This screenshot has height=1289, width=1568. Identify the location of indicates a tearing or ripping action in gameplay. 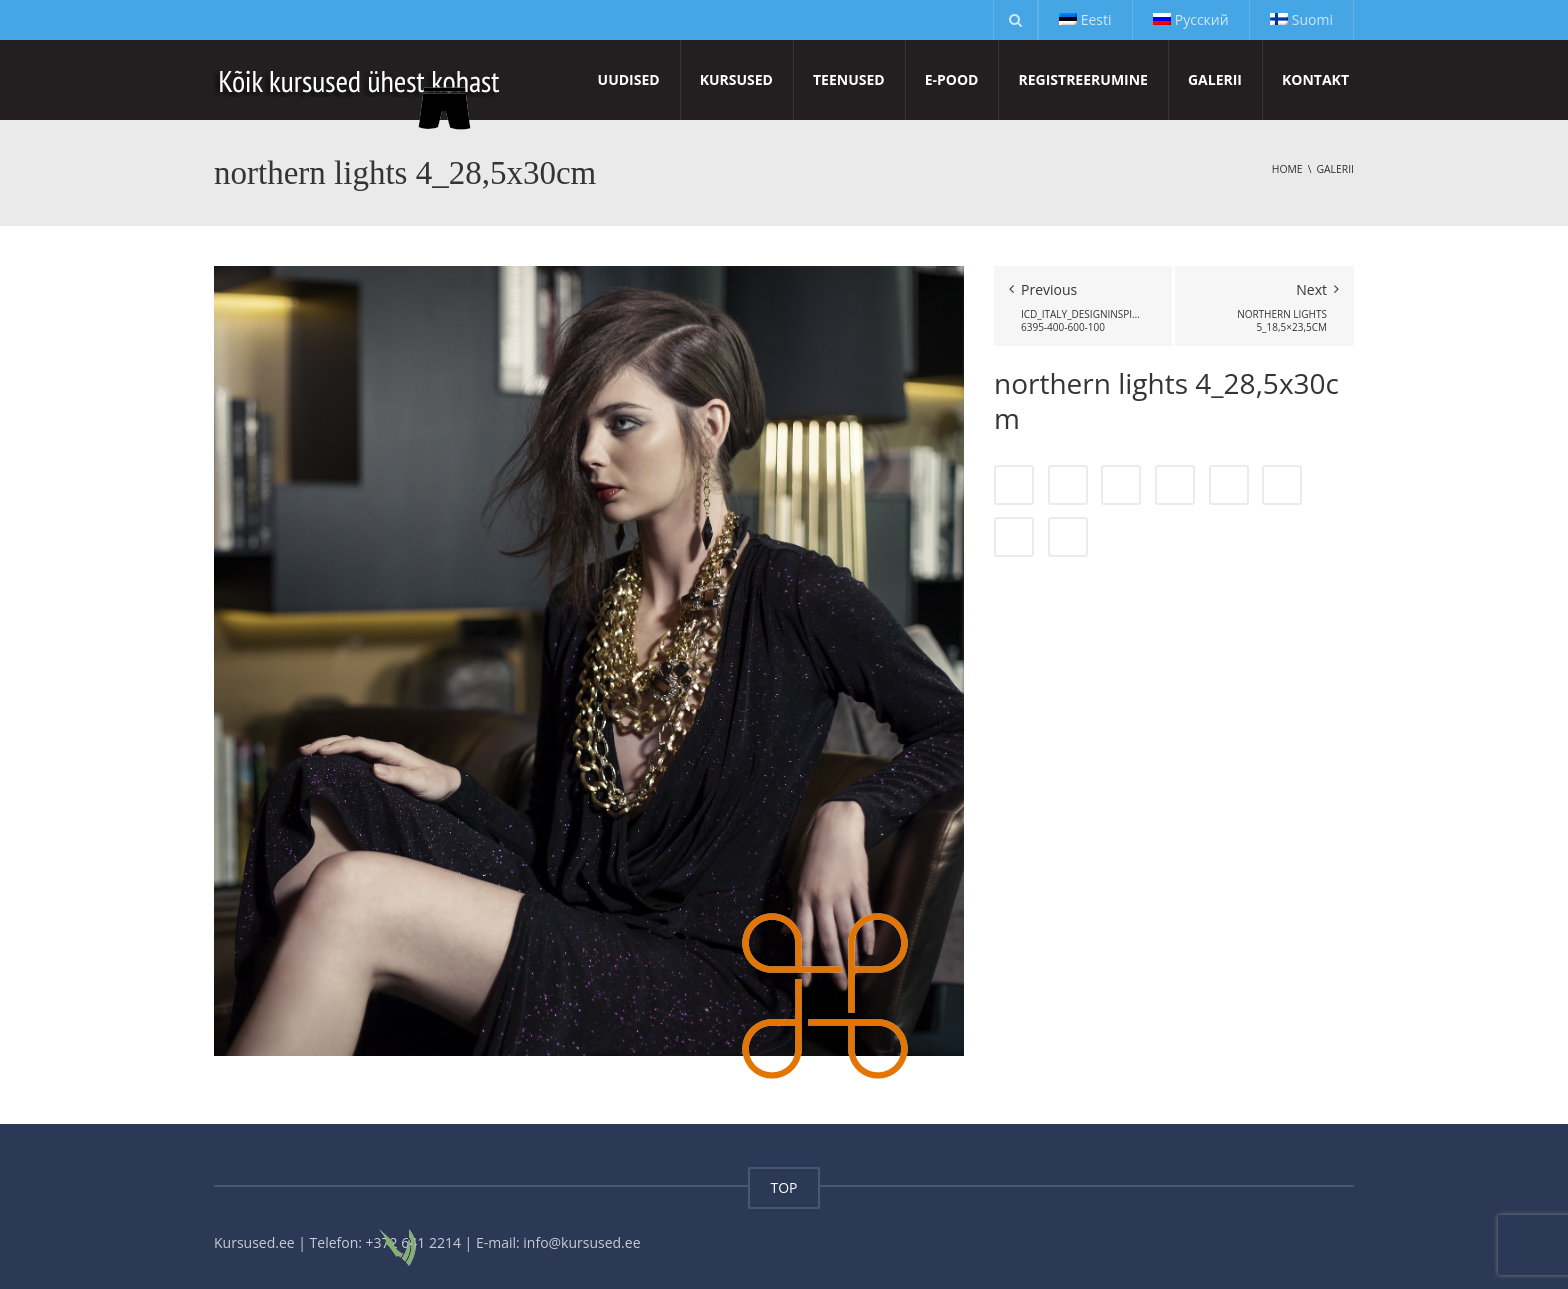
(397, 1247).